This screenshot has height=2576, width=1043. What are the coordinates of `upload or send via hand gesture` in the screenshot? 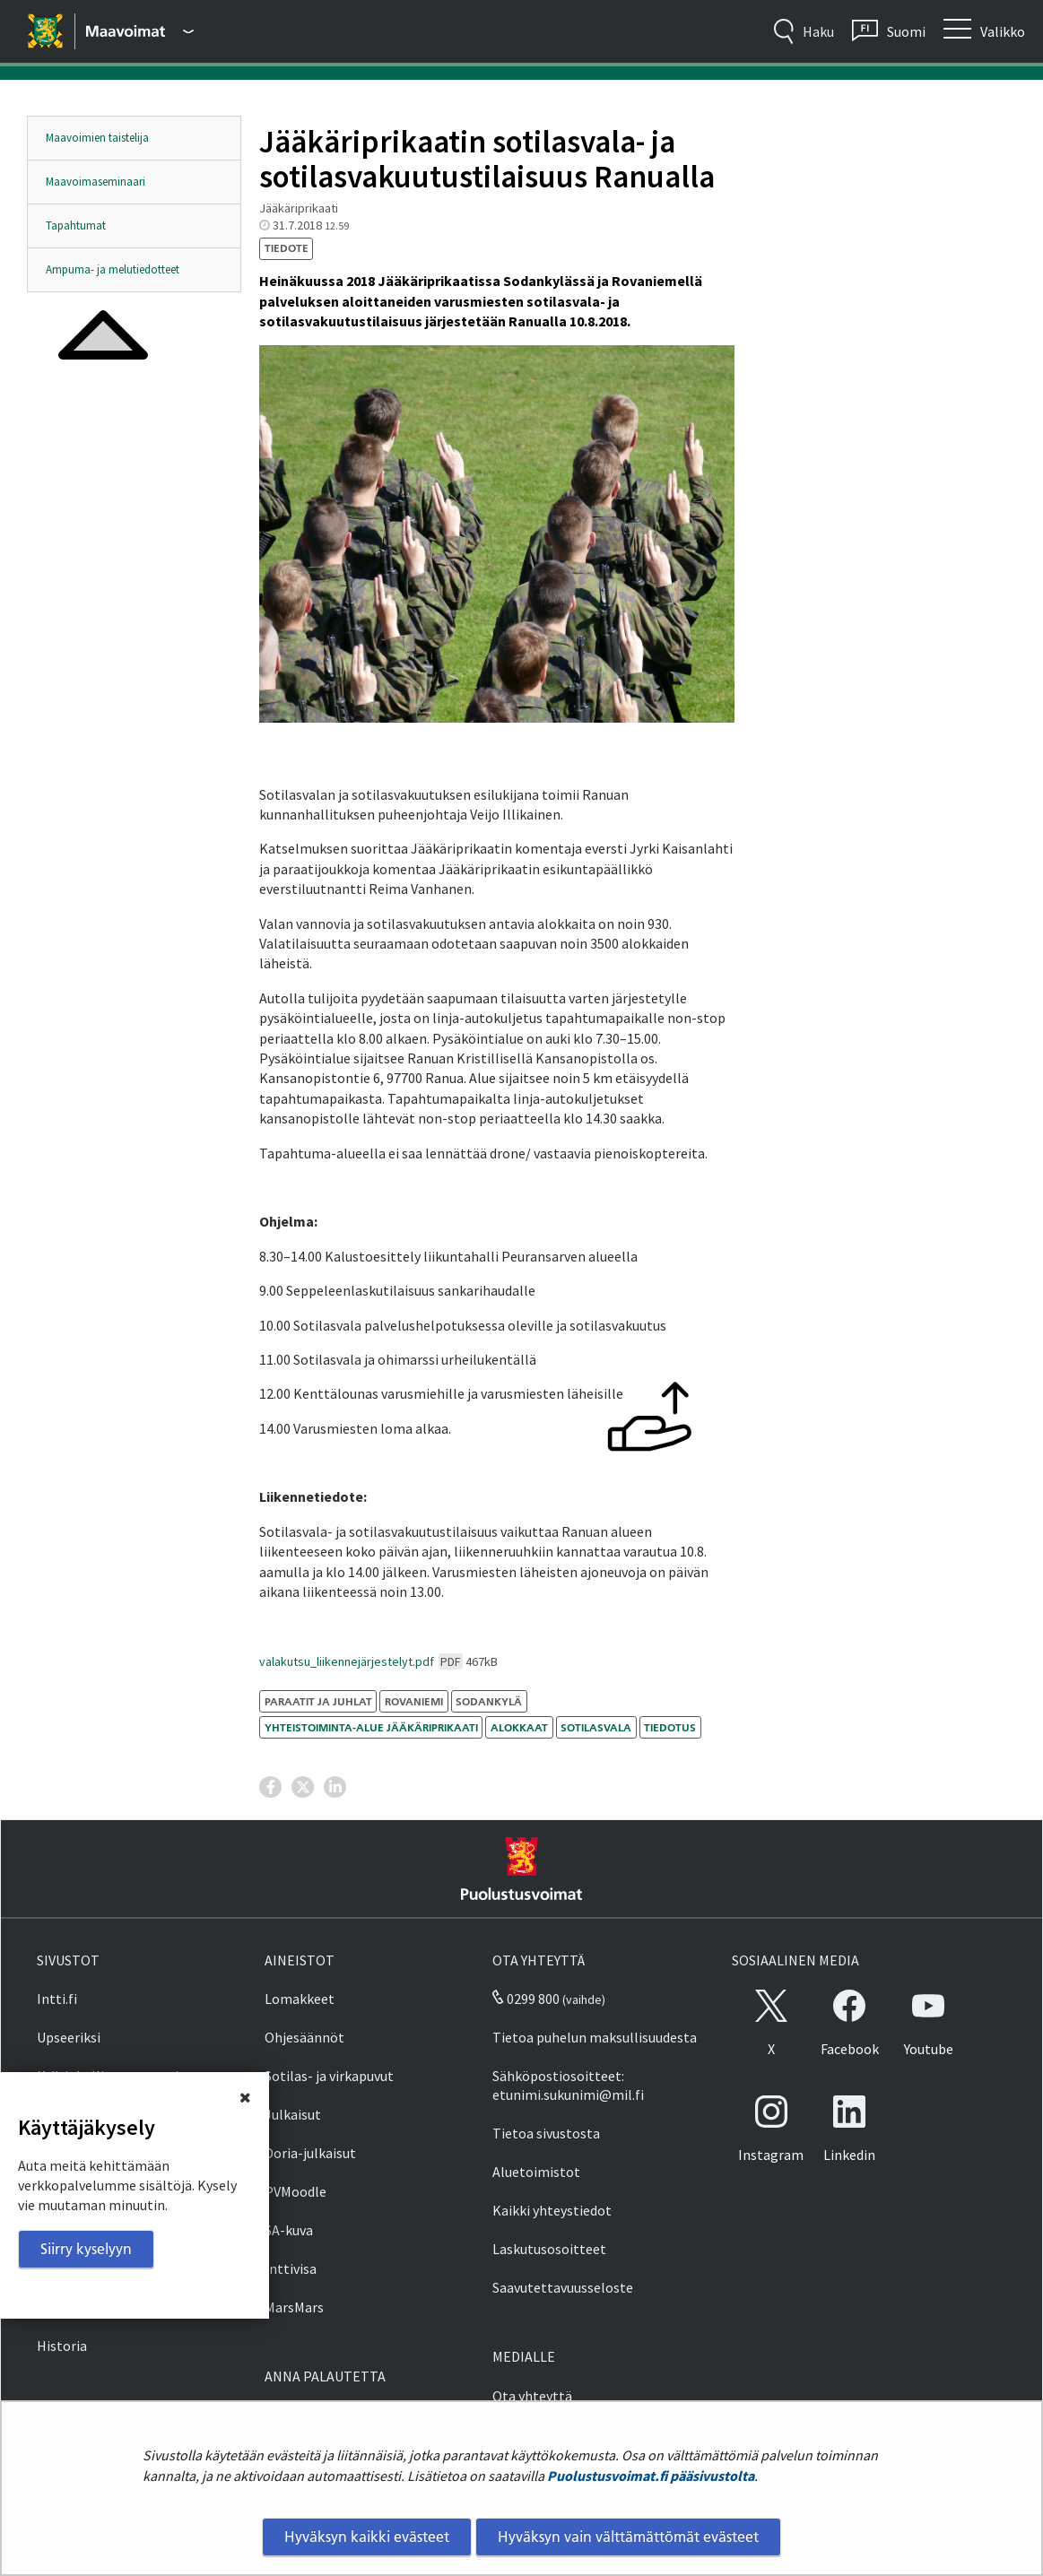 It's located at (652, 1420).